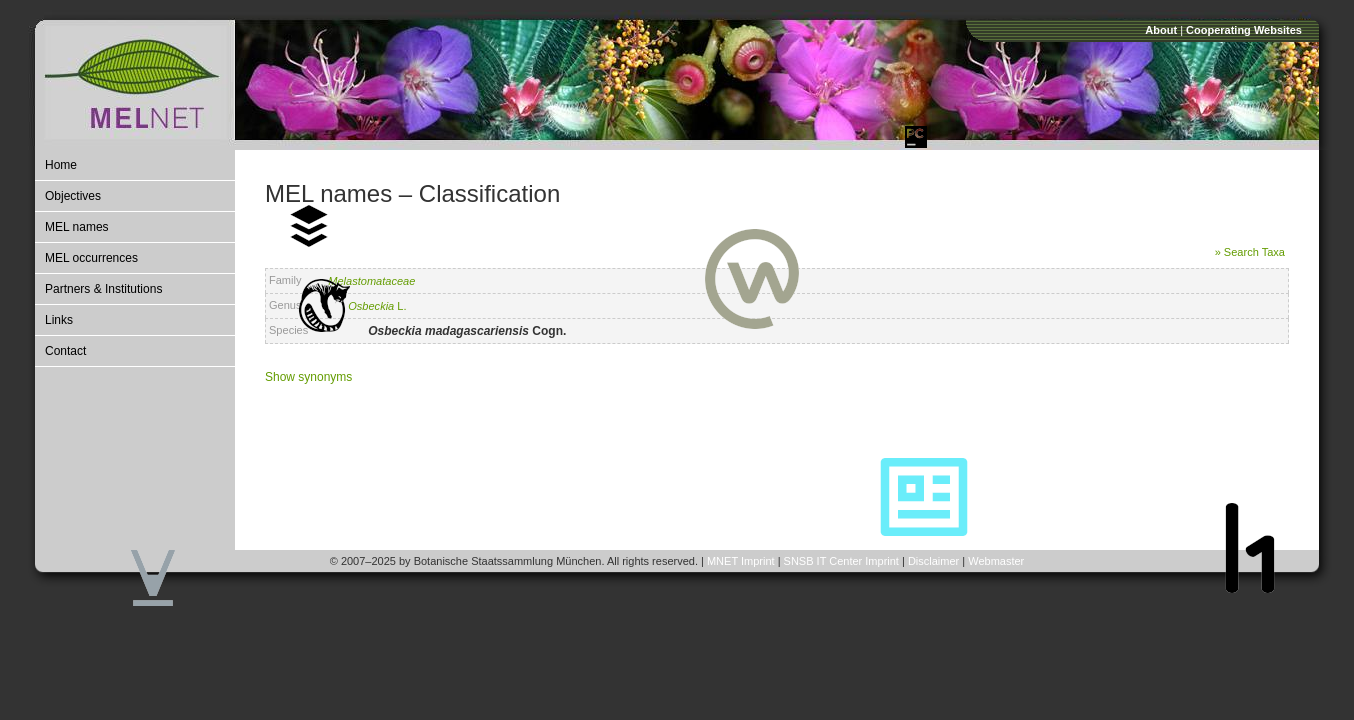 Image resolution: width=1354 pixels, height=720 pixels. What do you see at coordinates (924, 497) in the screenshot?
I see `view your profile` at bounding box center [924, 497].